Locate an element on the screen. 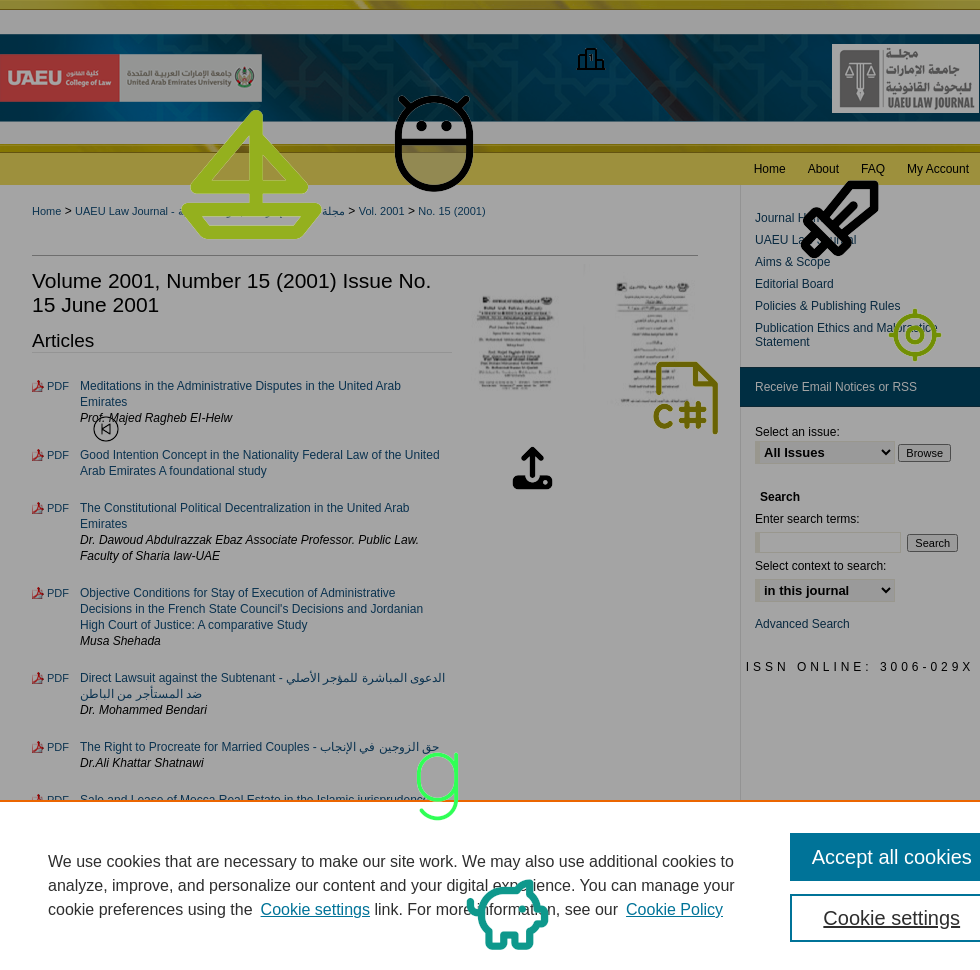 The width and height of the screenshot is (980, 970). open the goodreads app is located at coordinates (437, 786).